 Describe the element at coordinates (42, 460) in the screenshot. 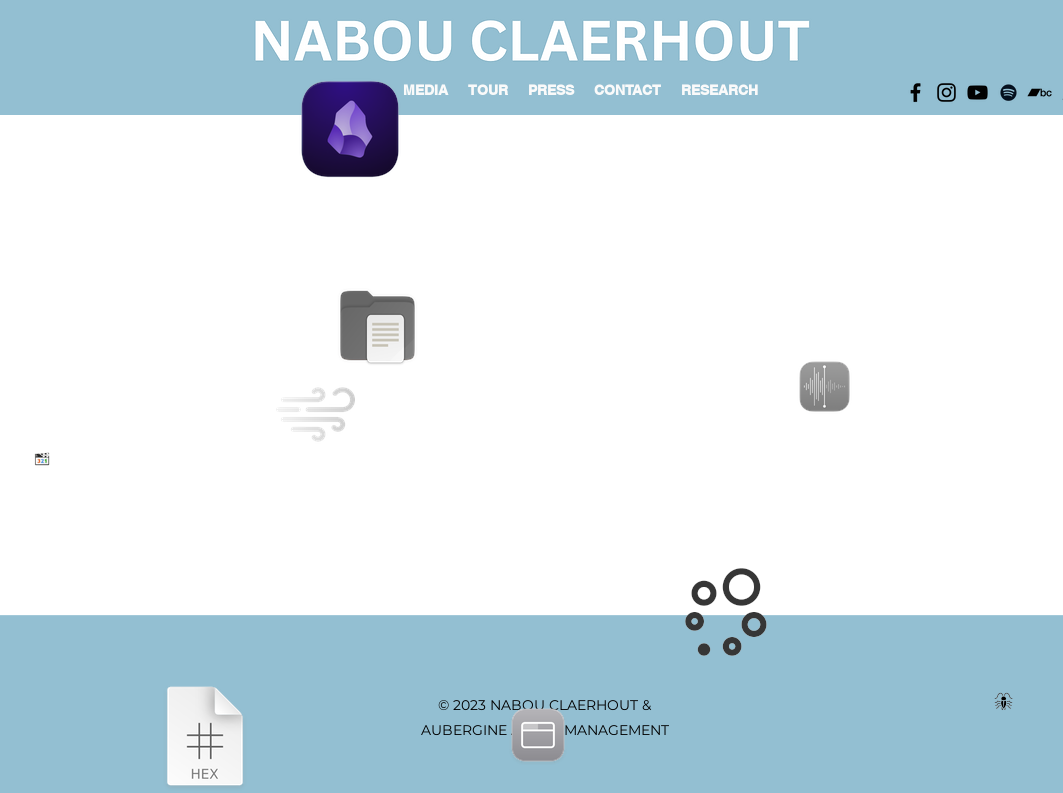

I see `open folder containing media player classic files` at that location.